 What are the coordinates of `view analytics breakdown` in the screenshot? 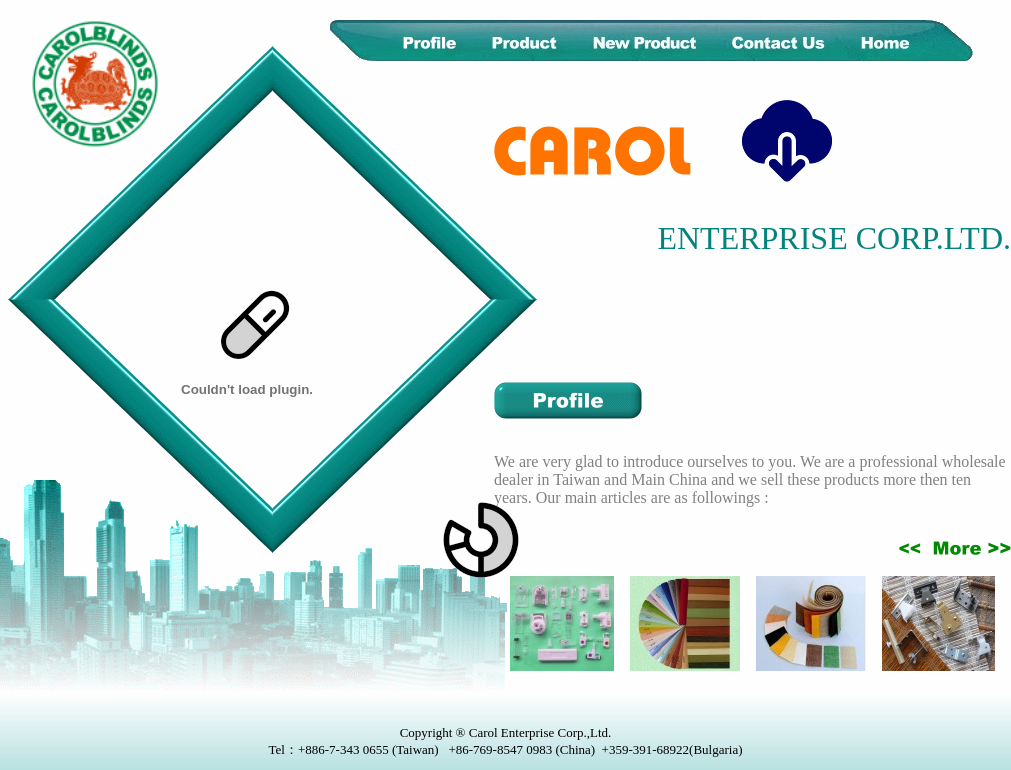 It's located at (481, 540).